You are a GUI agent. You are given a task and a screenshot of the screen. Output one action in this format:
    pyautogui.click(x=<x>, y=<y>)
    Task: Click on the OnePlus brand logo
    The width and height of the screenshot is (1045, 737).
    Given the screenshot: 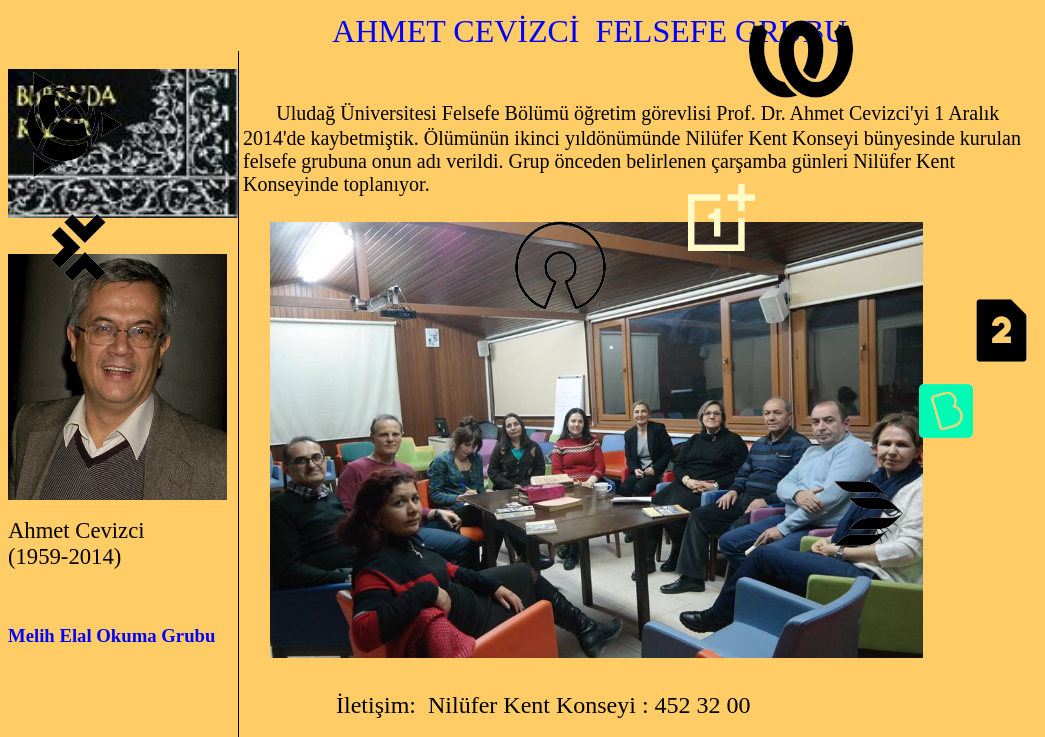 What is the action you would take?
    pyautogui.click(x=721, y=217)
    